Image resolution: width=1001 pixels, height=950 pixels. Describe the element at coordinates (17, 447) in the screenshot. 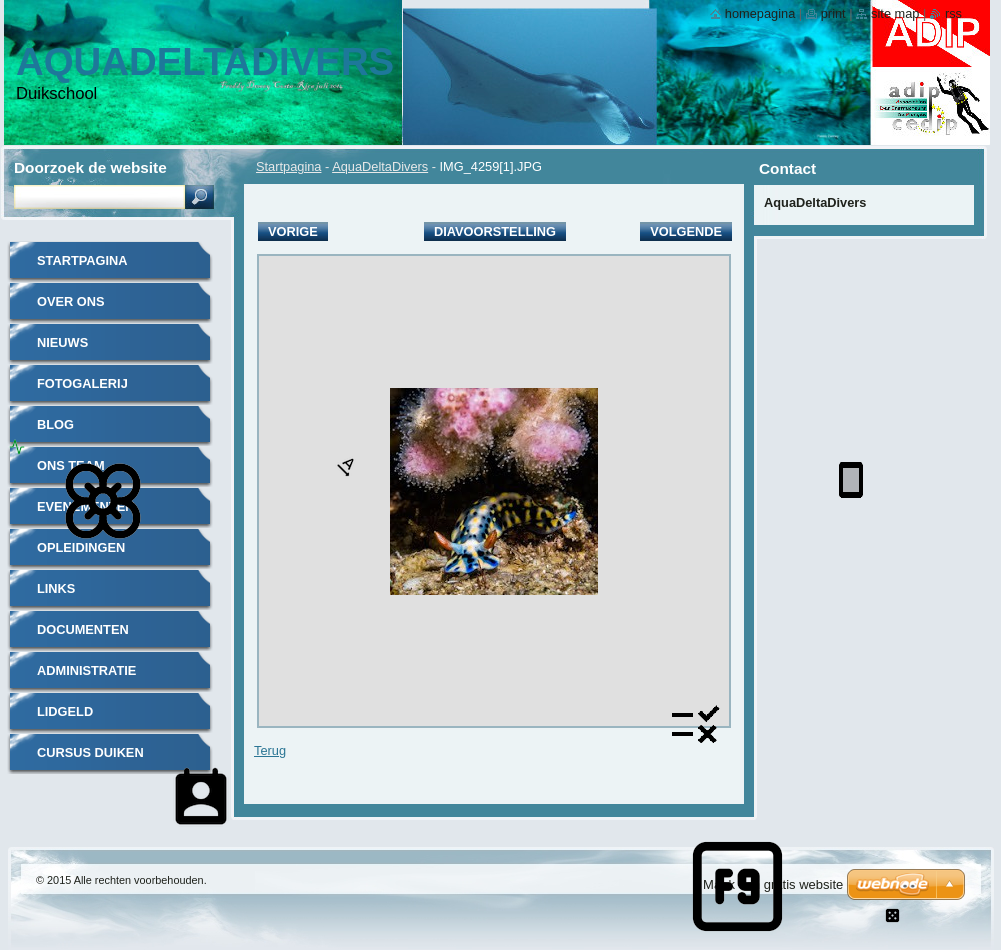

I see `view activity or health metrics` at that location.